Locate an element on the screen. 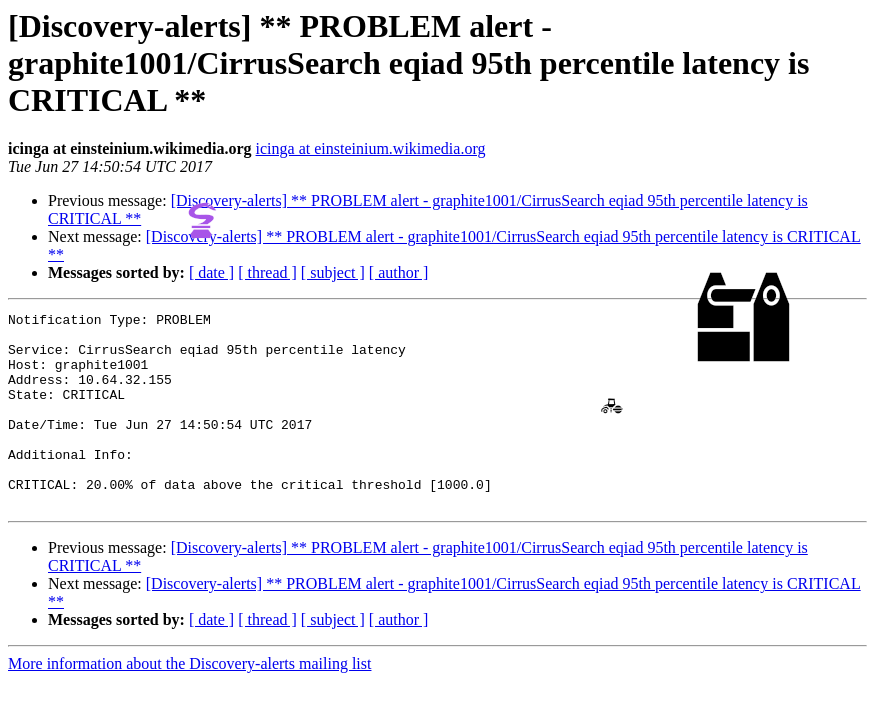 Image resolution: width=875 pixels, height=720 pixels. construction or road building category is located at coordinates (612, 405).